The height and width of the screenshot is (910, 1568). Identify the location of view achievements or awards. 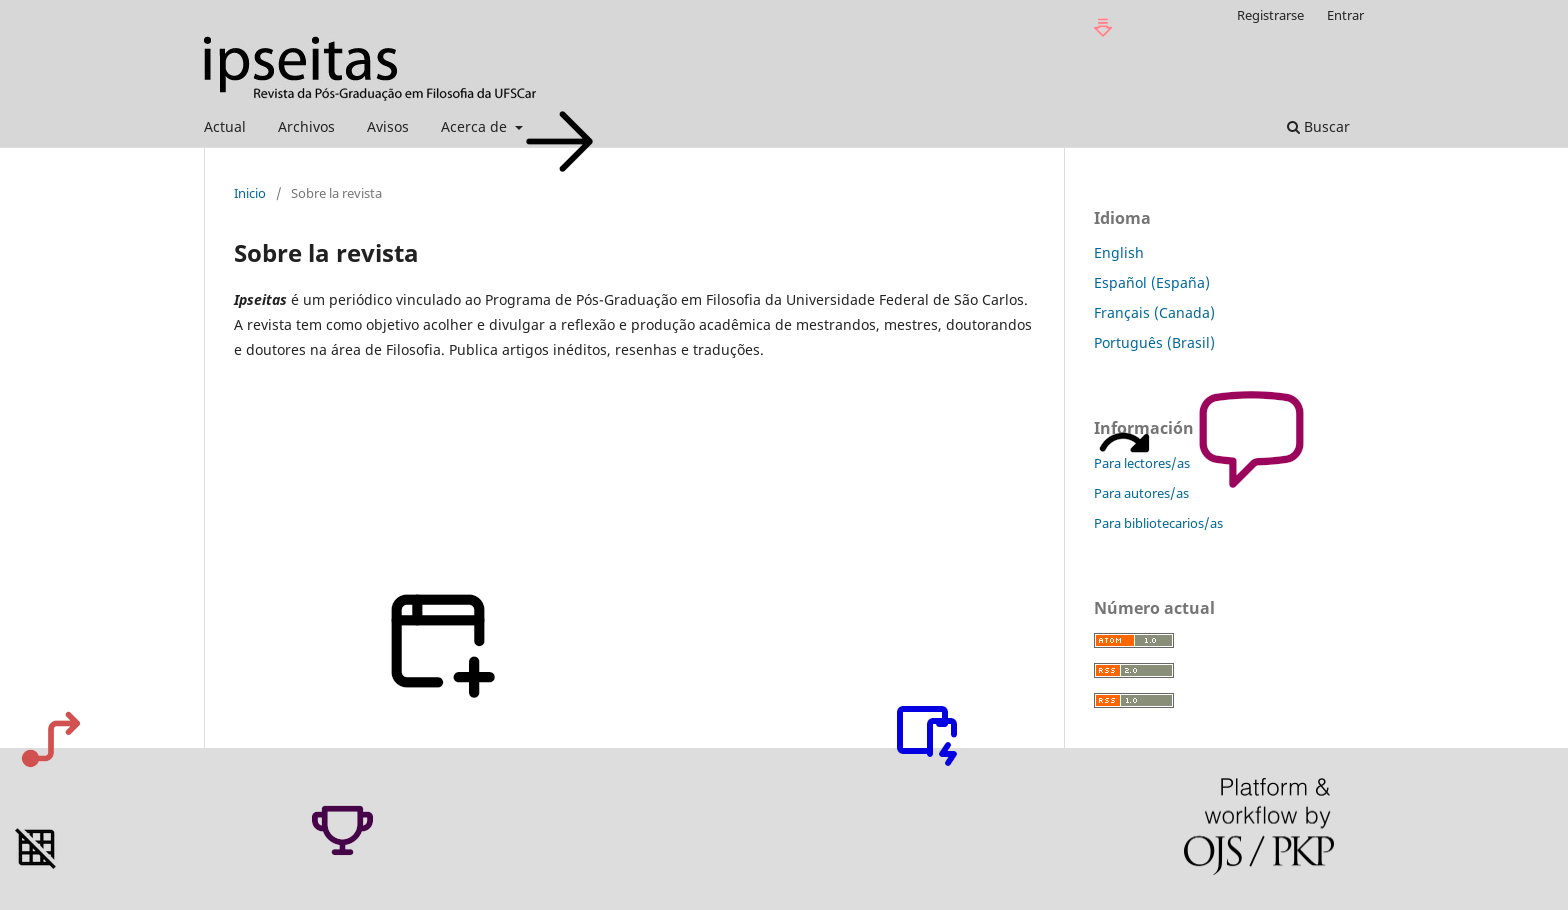
(342, 828).